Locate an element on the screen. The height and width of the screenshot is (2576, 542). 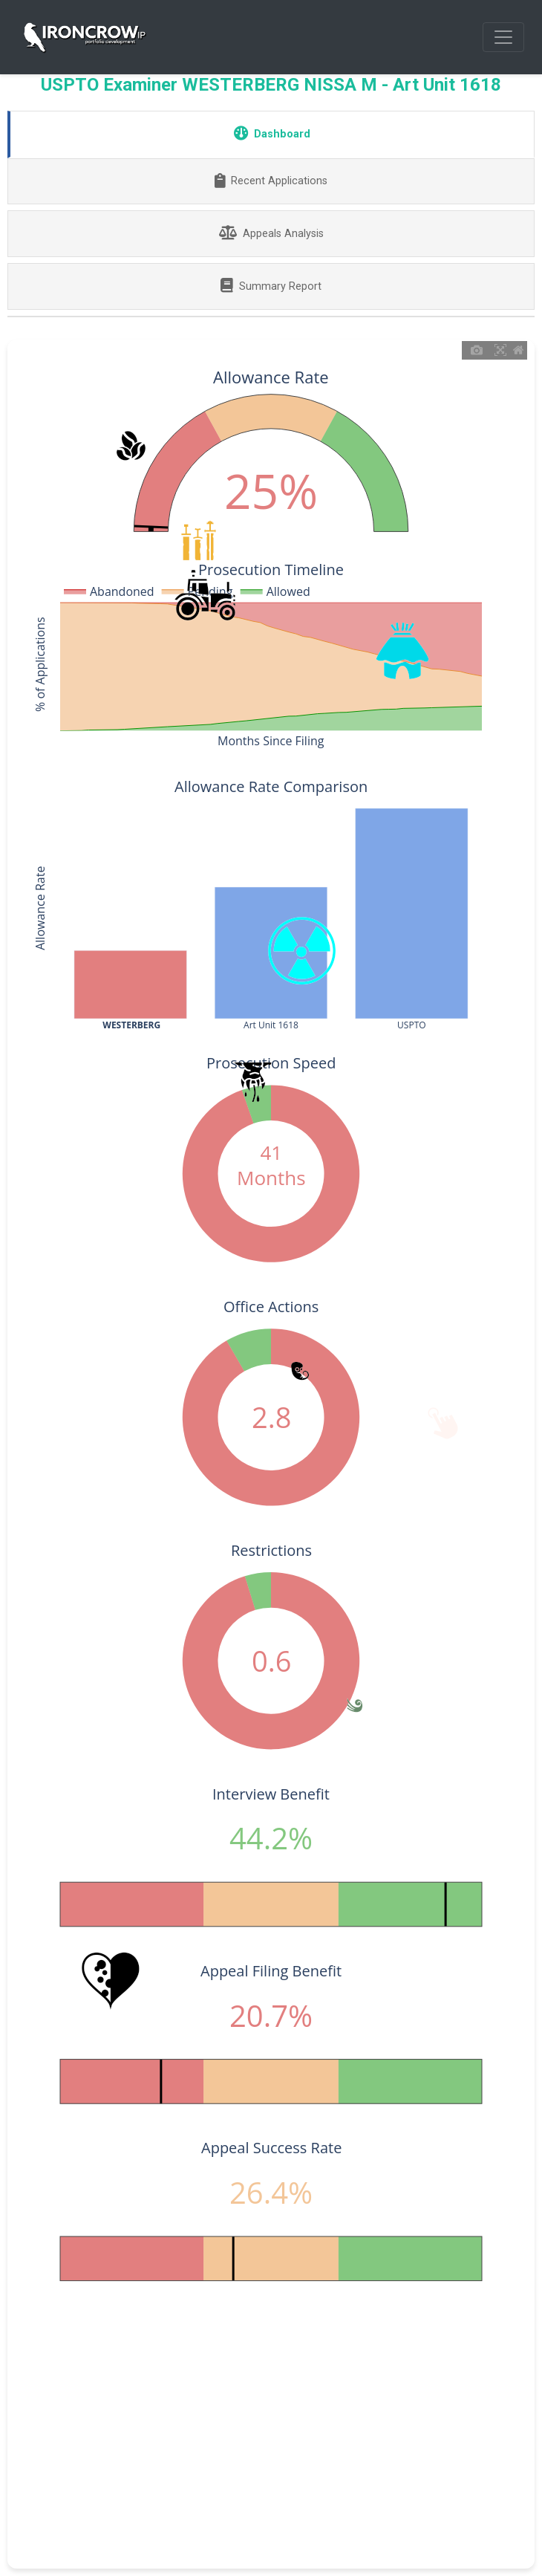
coffee or café-related feature is located at coordinates (131, 445).